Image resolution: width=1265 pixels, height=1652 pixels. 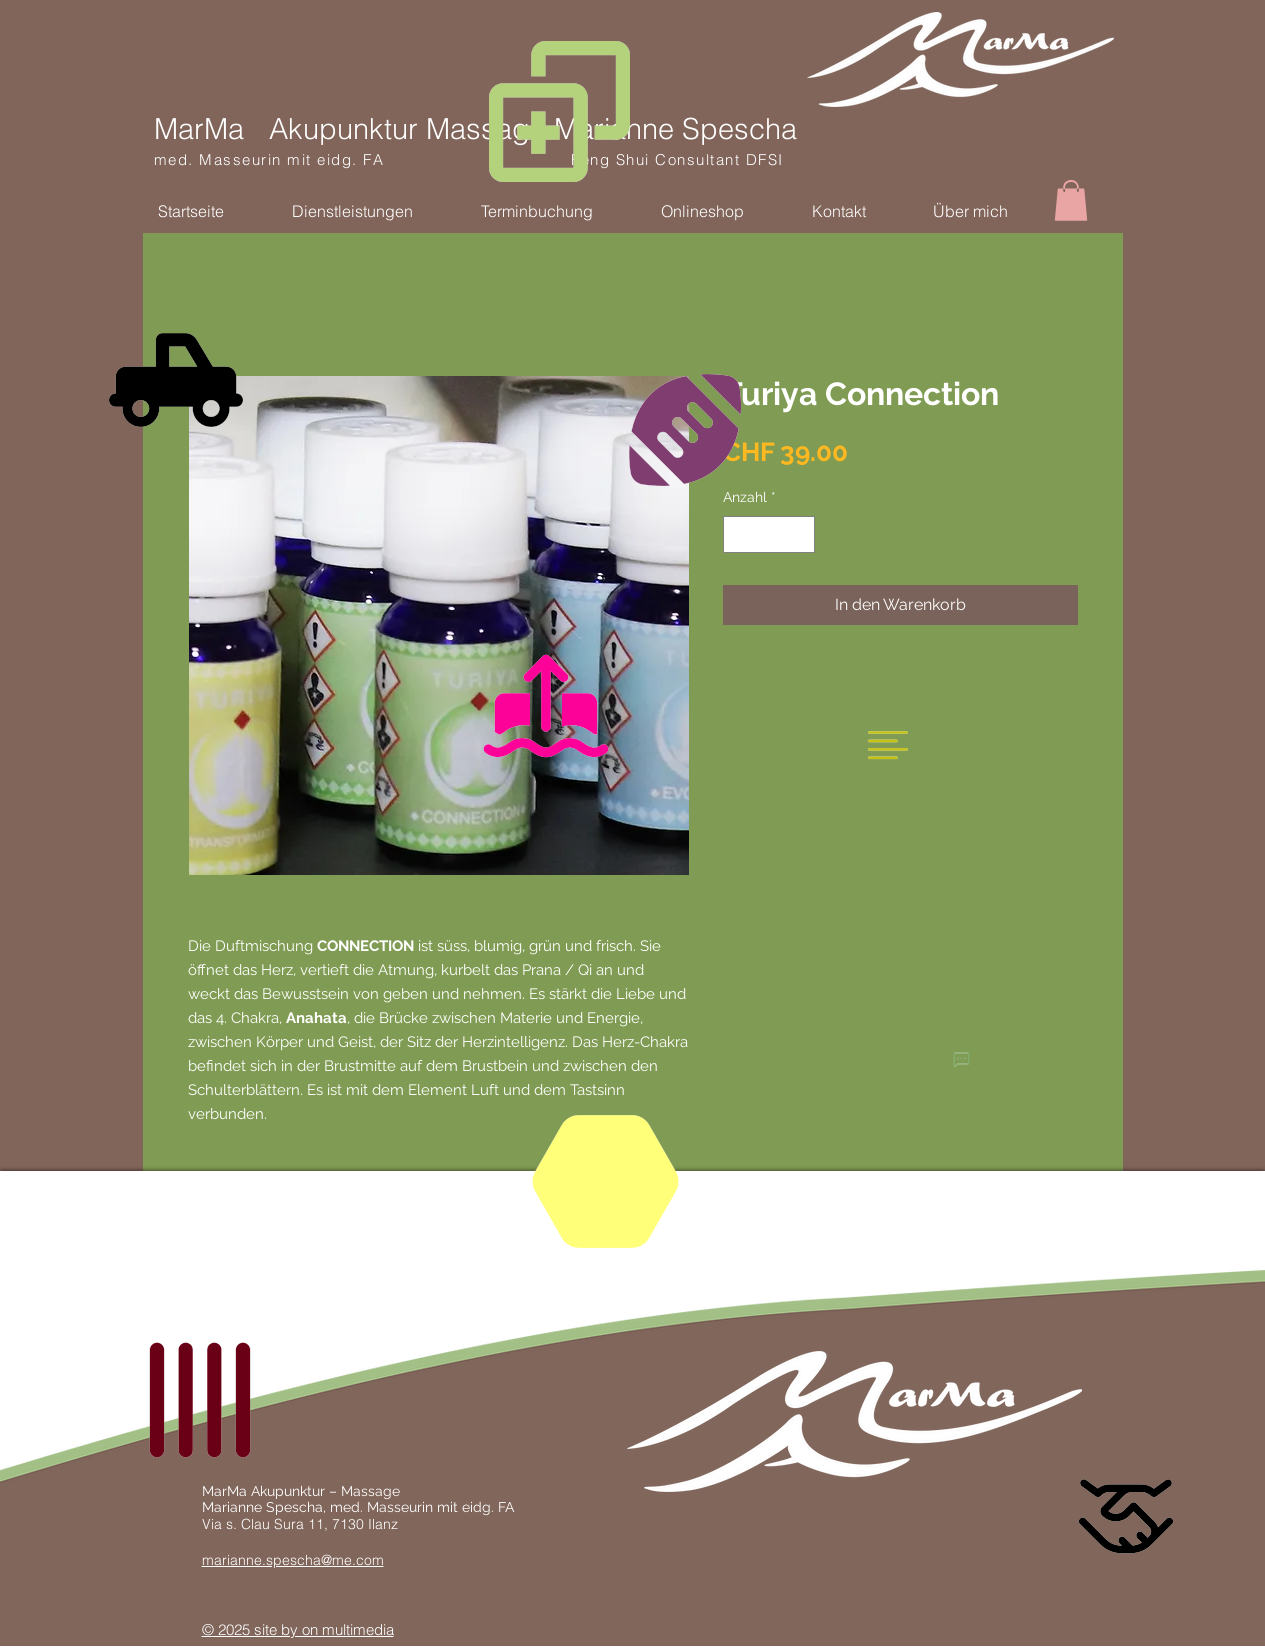 What do you see at coordinates (1126, 1515) in the screenshot?
I see `indicates a partnership or collaboration` at bounding box center [1126, 1515].